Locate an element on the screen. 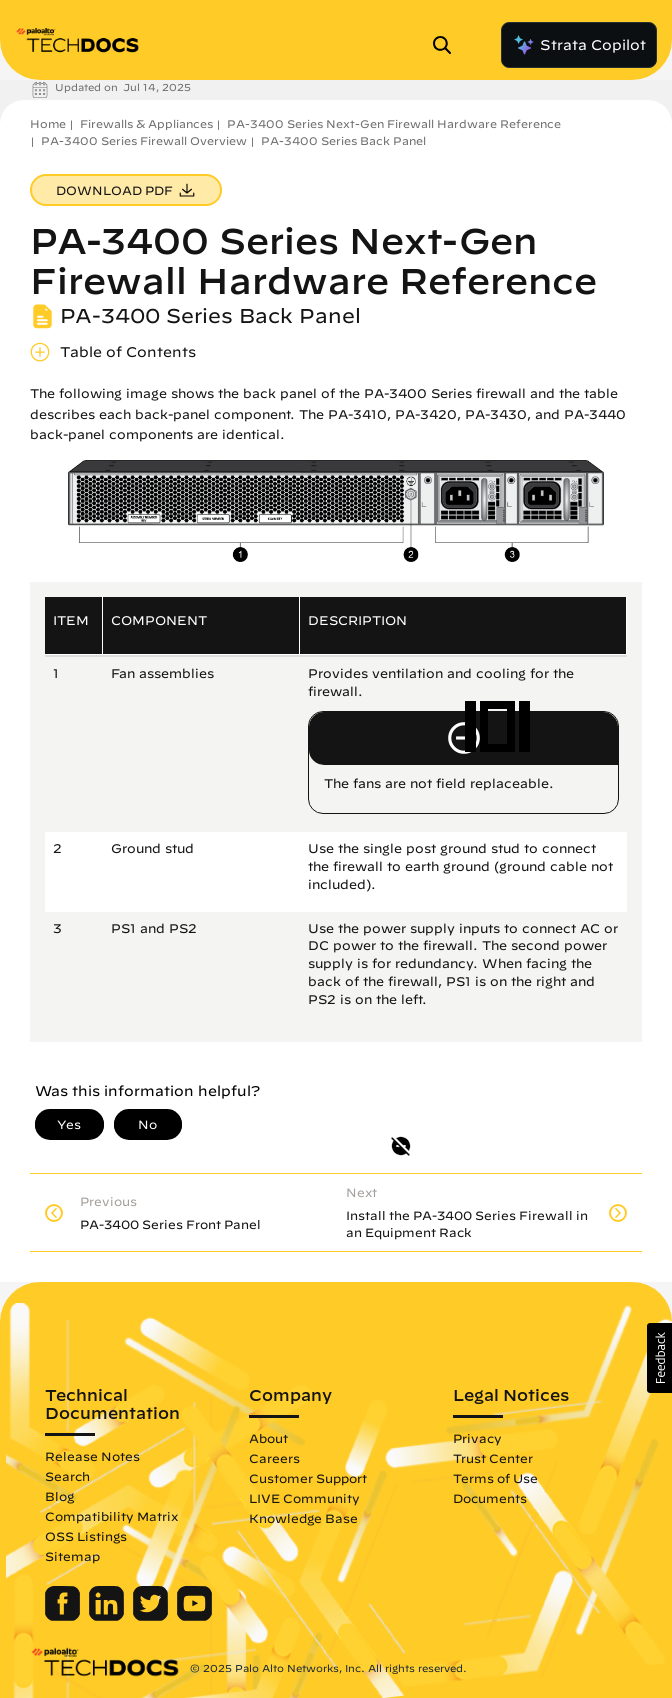 This screenshot has height=1698, width=672. switch to column or array view layout is located at coordinates (495, 728).